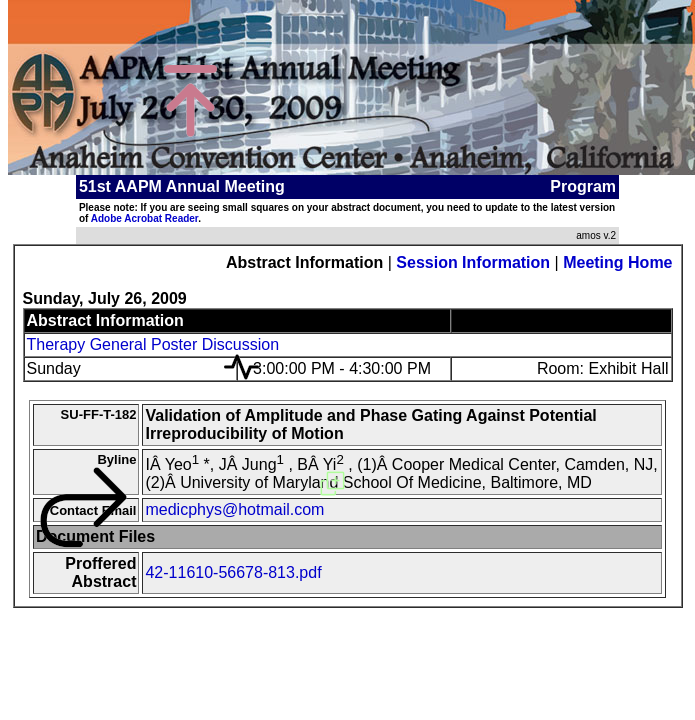  What do you see at coordinates (241, 367) in the screenshot?
I see `view repository activity and insights` at bounding box center [241, 367].